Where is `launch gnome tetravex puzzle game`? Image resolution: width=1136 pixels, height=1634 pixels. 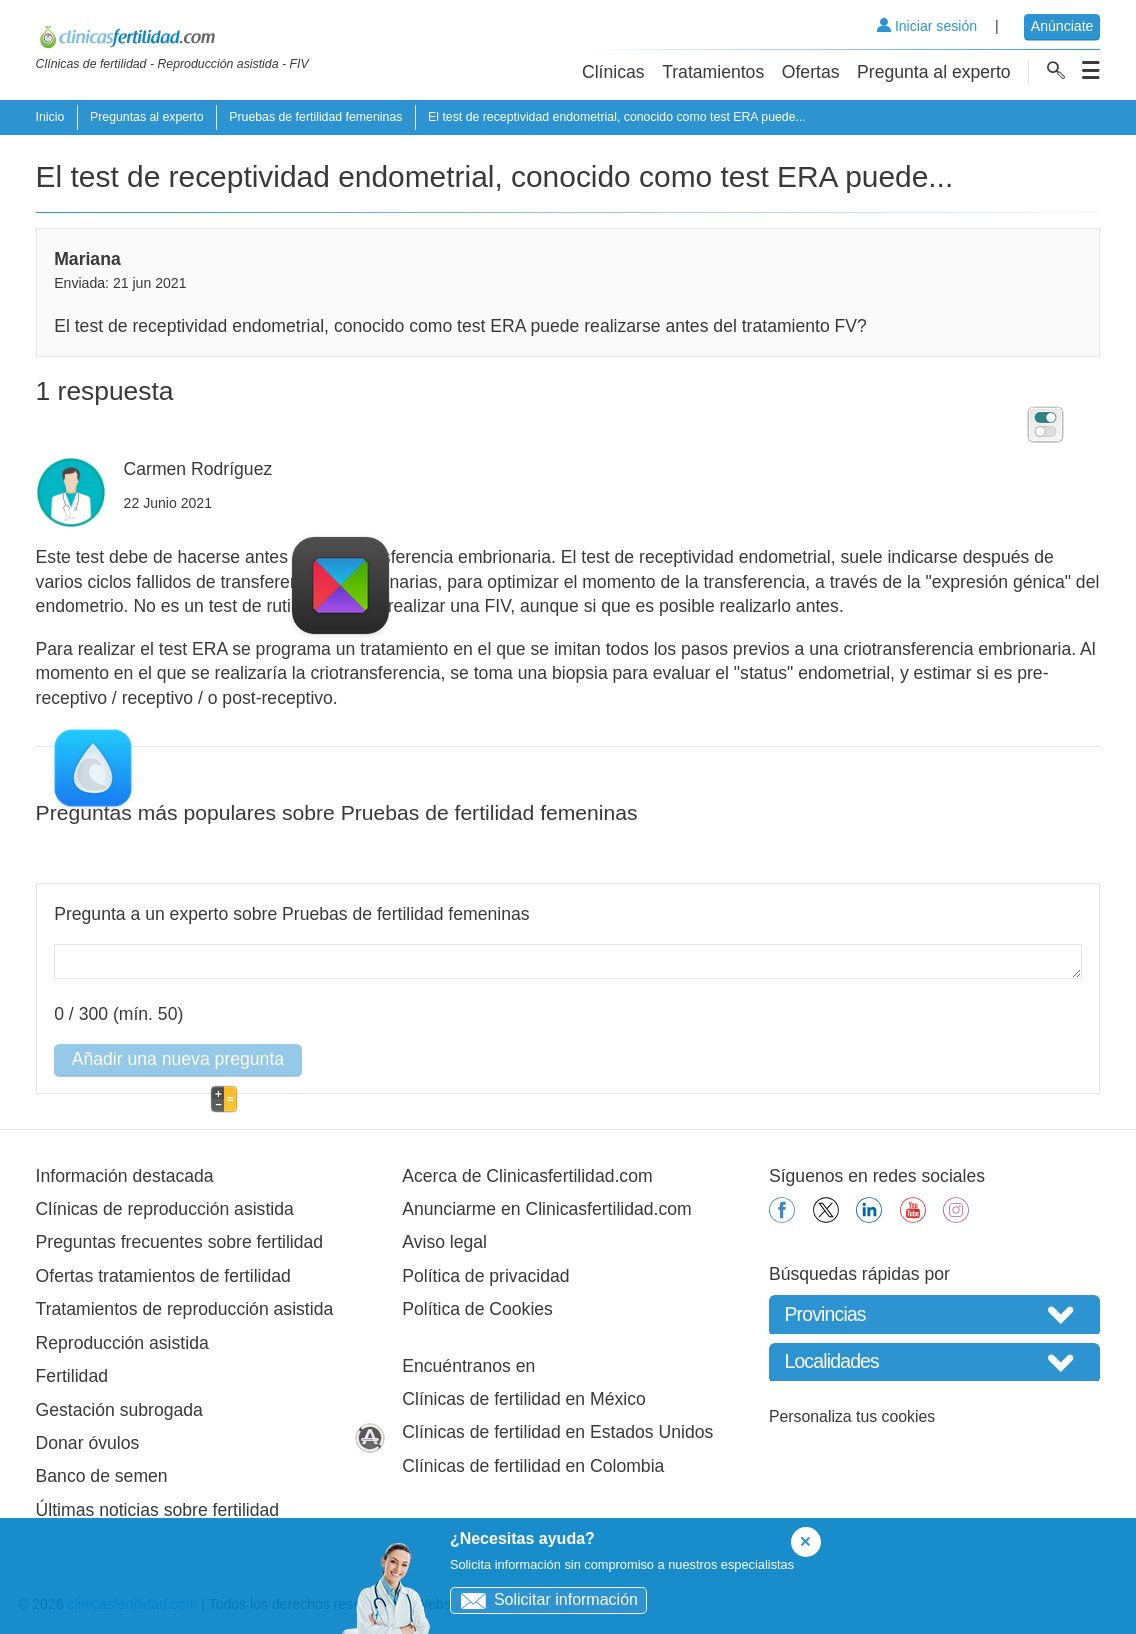
launch gnome tetravex puzzle game is located at coordinates (340, 585).